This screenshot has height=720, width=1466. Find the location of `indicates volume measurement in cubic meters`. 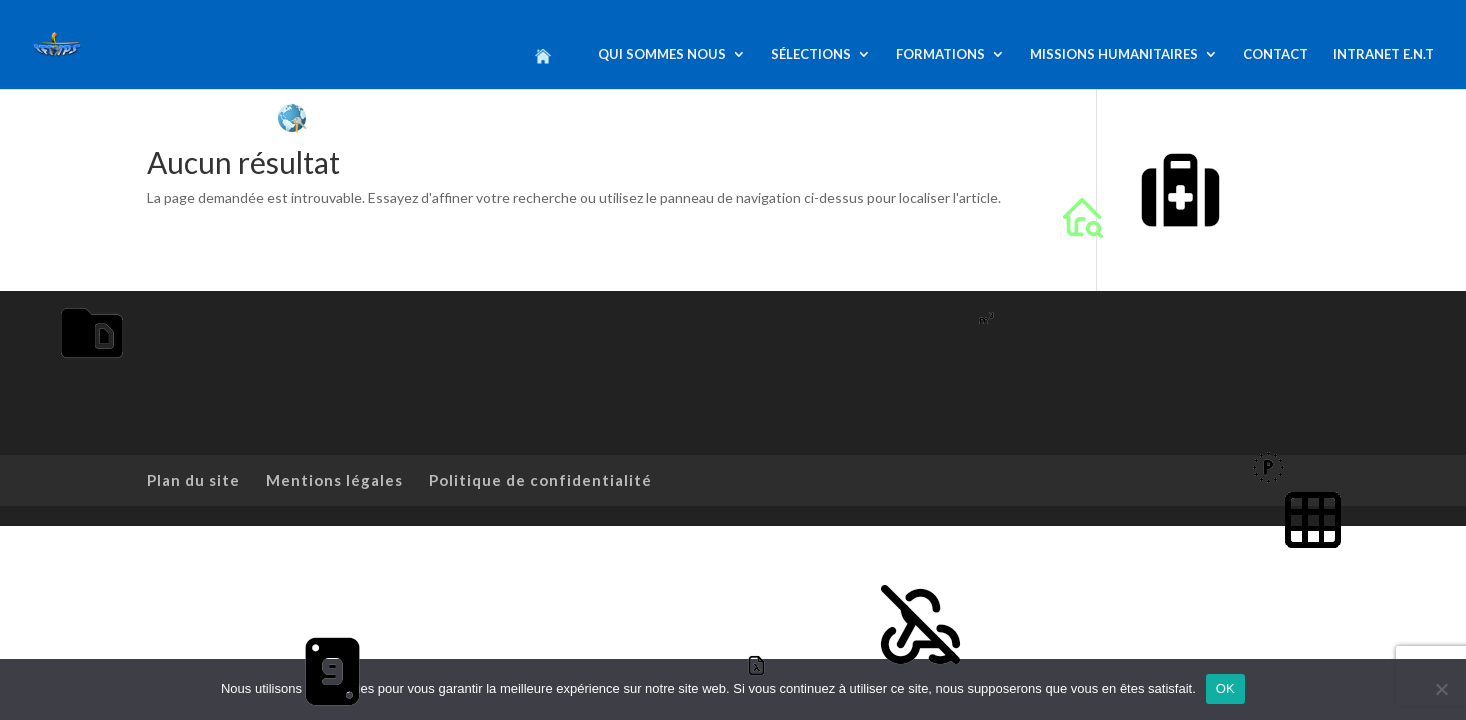

indicates volume measurement in cubic meters is located at coordinates (986, 318).